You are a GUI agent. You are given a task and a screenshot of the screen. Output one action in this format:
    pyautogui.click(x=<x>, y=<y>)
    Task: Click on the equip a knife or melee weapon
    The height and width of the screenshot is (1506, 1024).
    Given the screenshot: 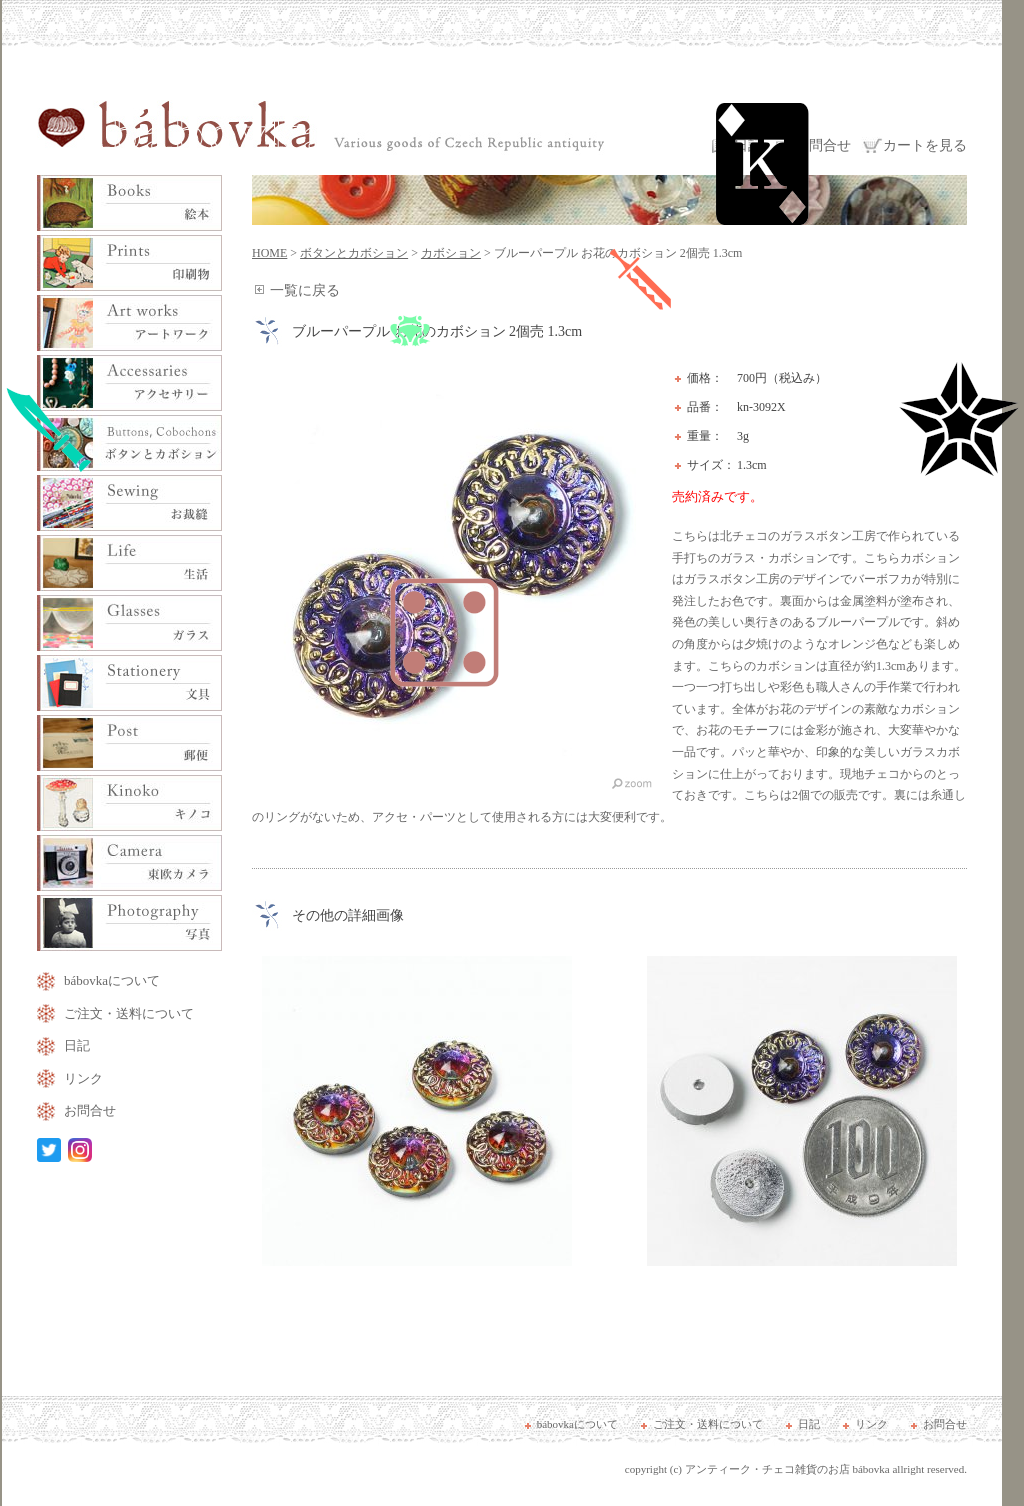 What is the action you would take?
    pyautogui.click(x=49, y=430)
    